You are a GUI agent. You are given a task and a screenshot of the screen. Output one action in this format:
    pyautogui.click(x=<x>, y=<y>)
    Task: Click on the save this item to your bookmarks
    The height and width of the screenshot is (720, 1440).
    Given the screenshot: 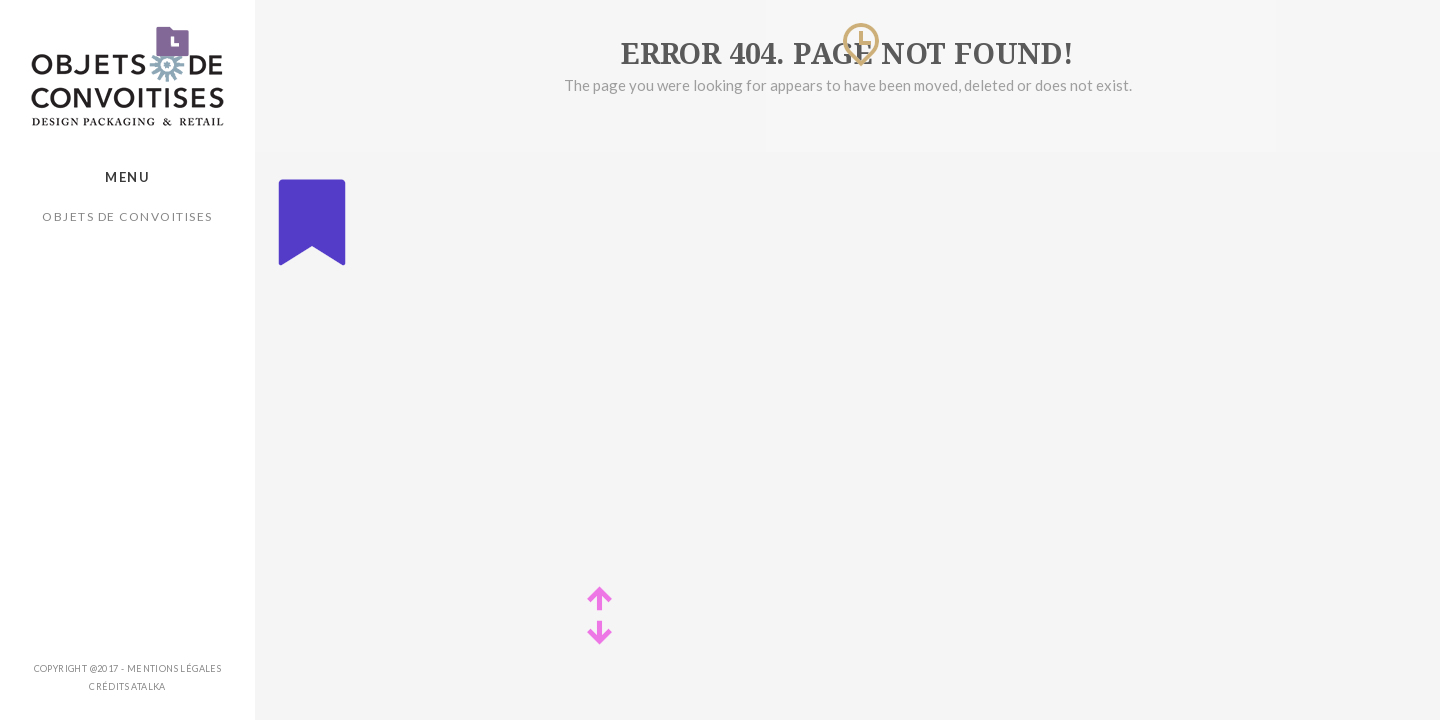 What is the action you would take?
    pyautogui.click(x=312, y=221)
    